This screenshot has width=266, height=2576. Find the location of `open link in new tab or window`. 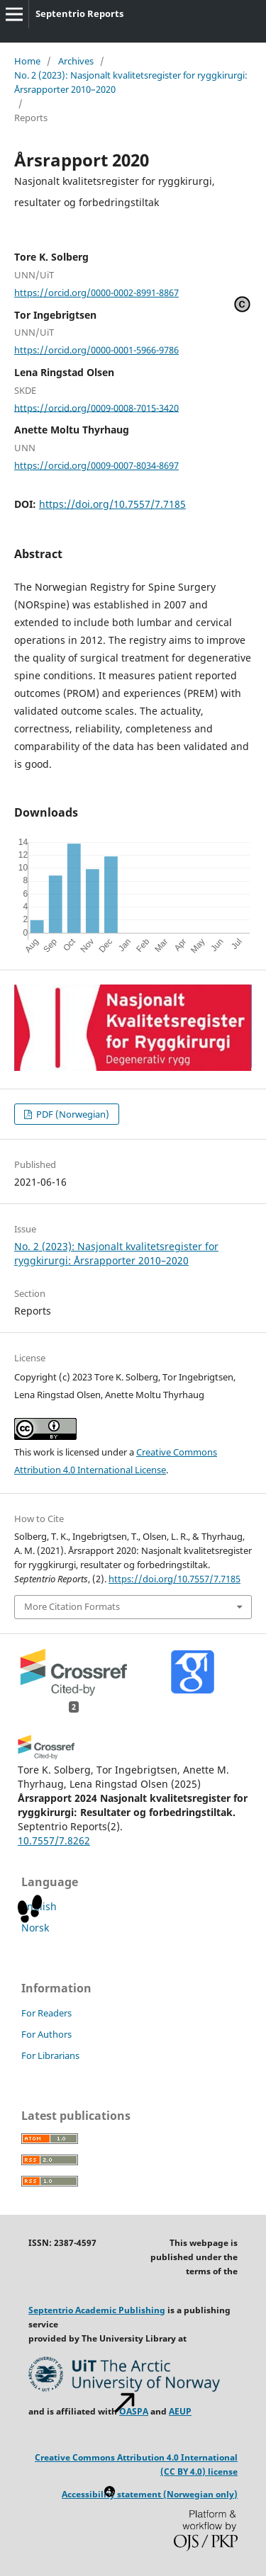

open link in new tab or window is located at coordinates (125, 2402).